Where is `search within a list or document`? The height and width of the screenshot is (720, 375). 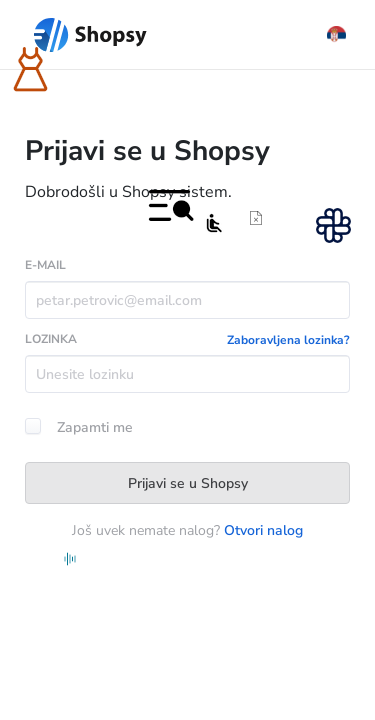
search within a list or document is located at coordinates (169, 205).